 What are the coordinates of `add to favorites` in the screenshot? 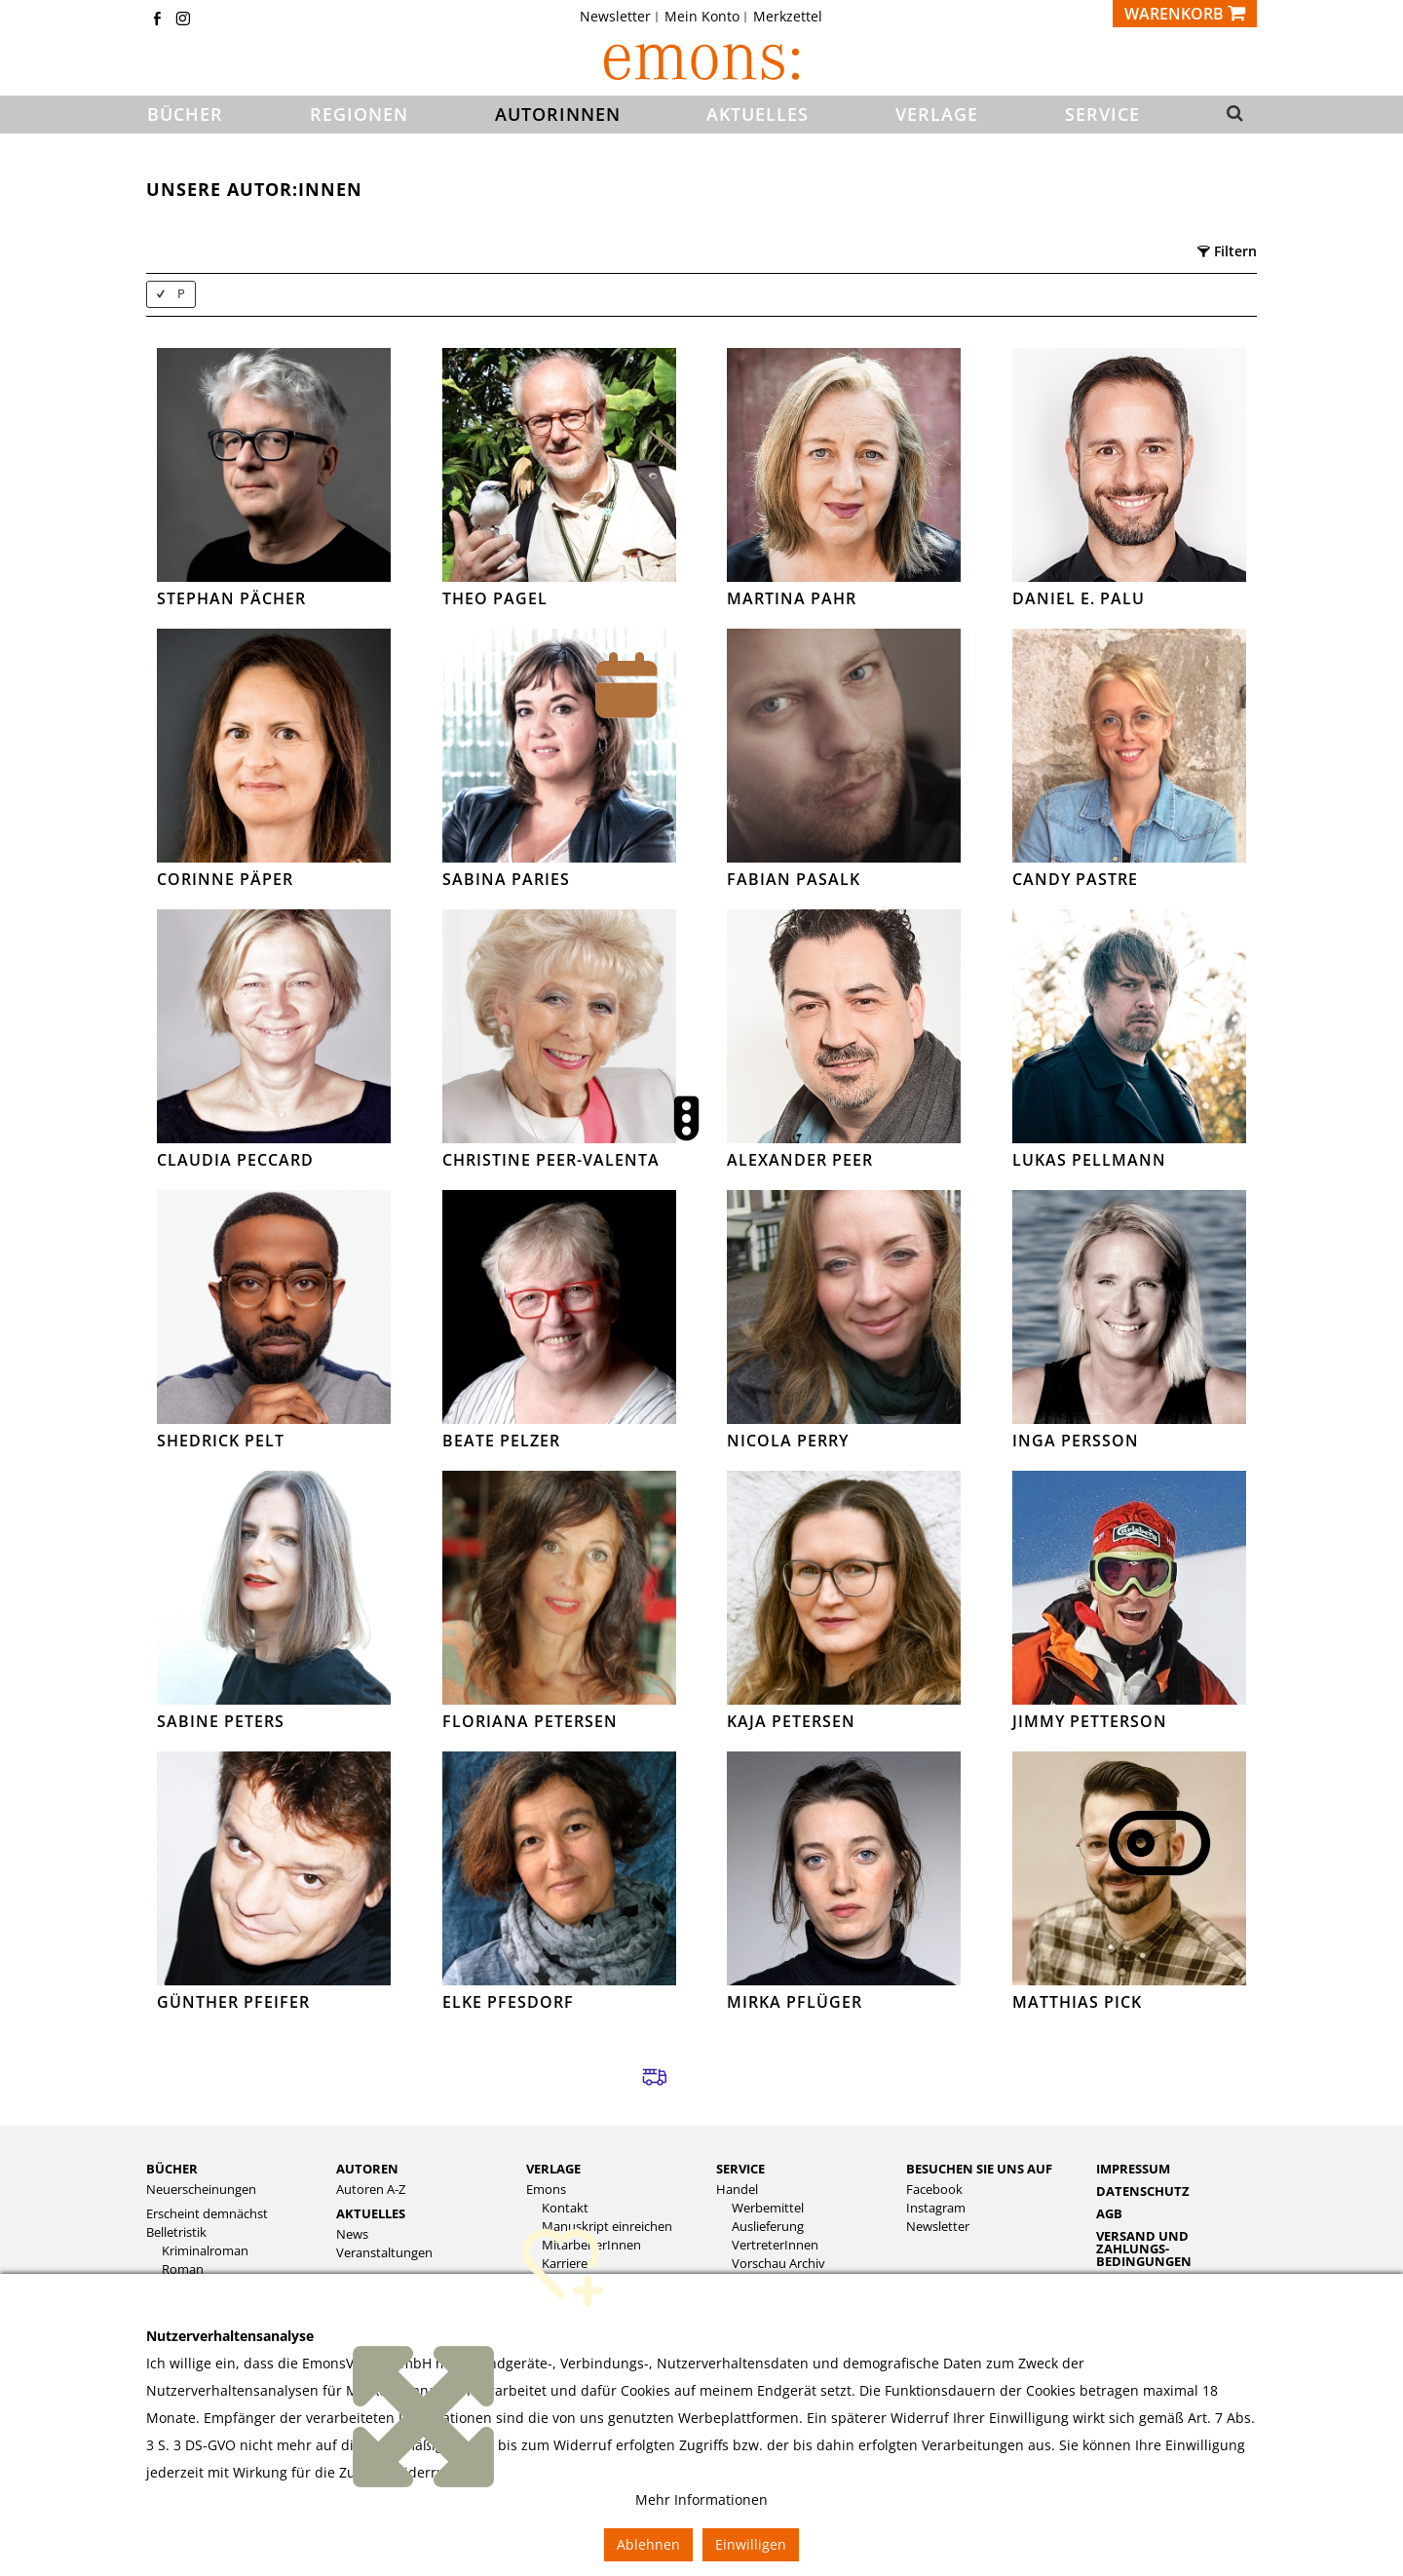 It's located at (560, 2263).